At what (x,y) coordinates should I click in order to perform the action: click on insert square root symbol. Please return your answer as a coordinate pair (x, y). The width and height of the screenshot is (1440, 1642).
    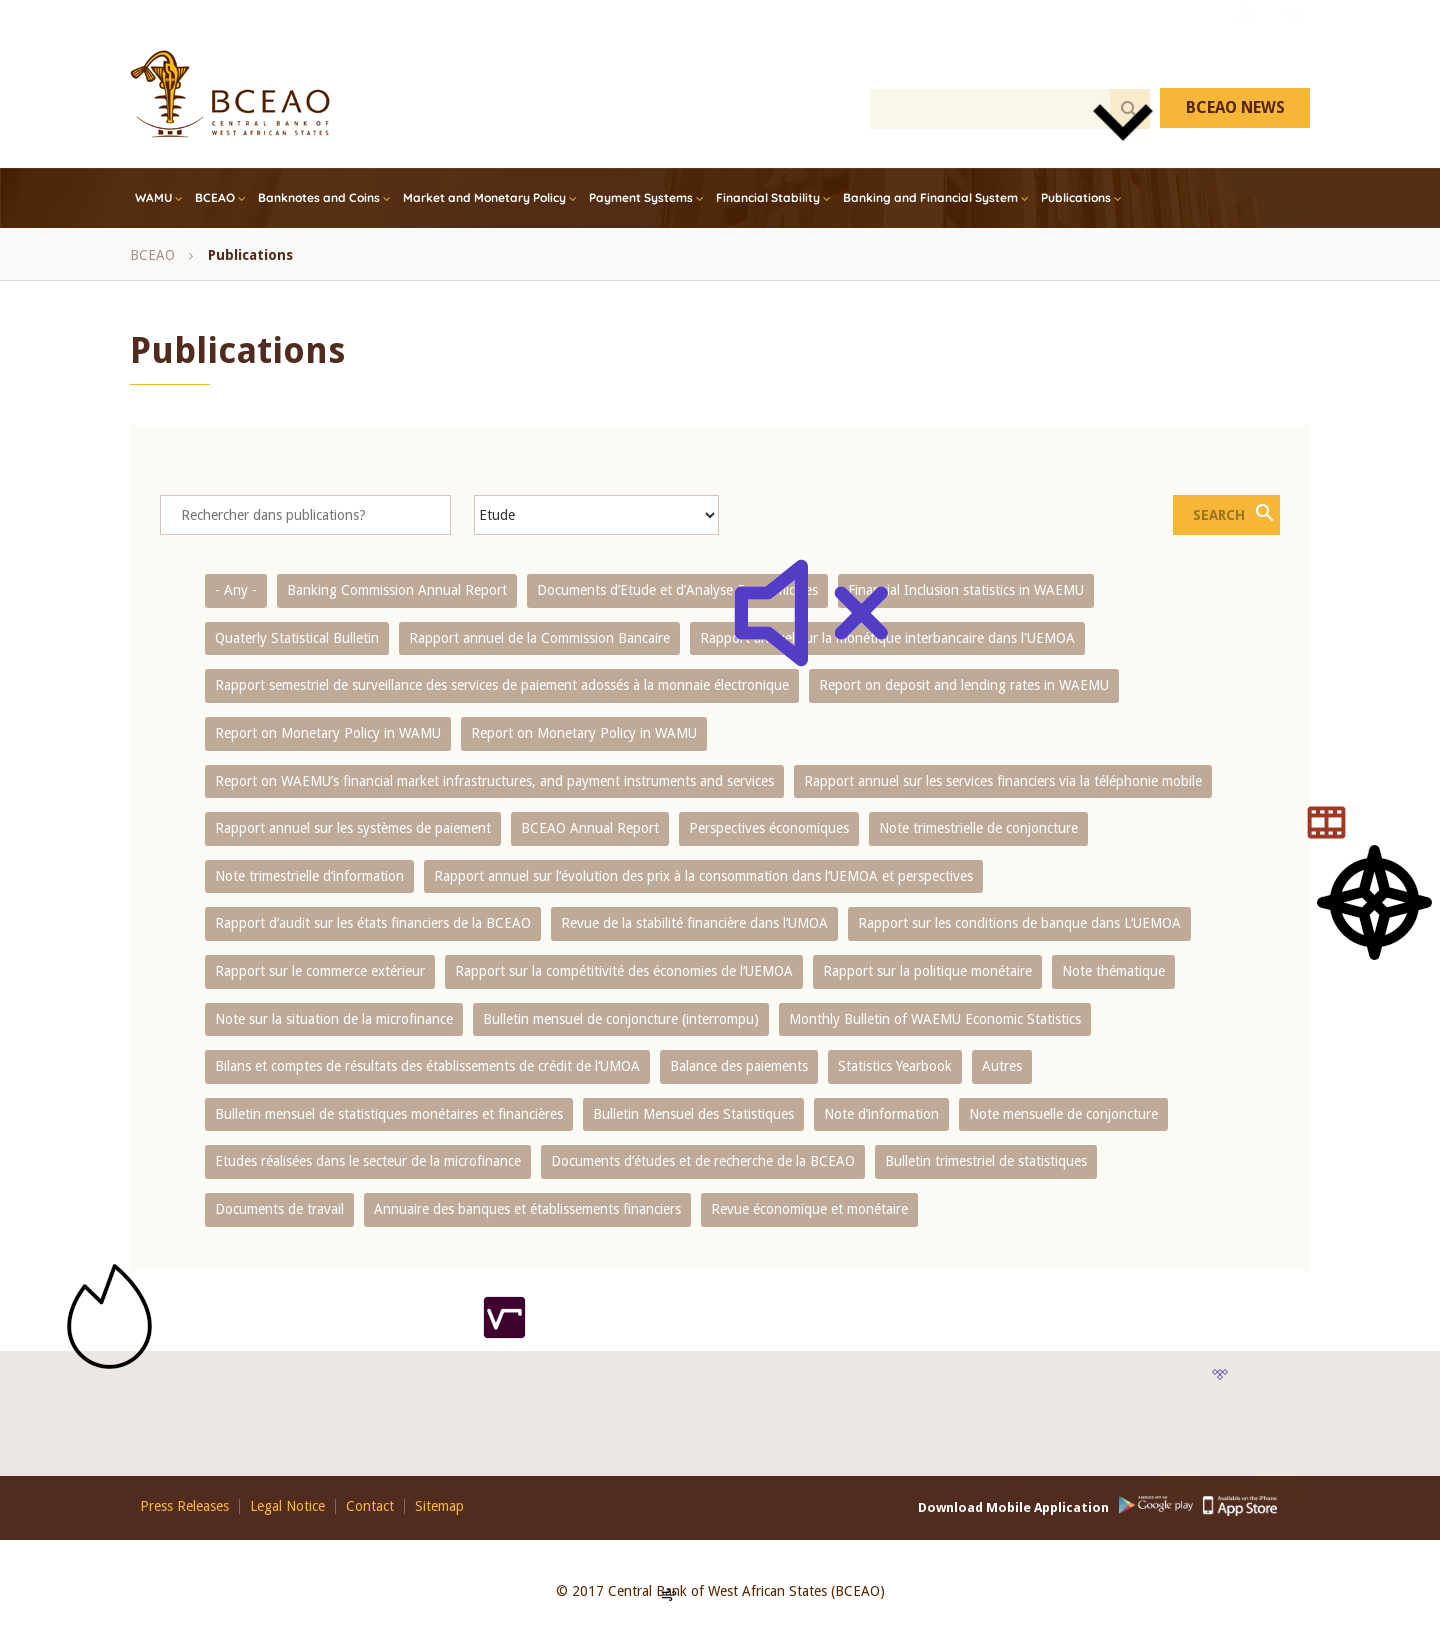
    Looking at the image, I should click on (504, 1317).